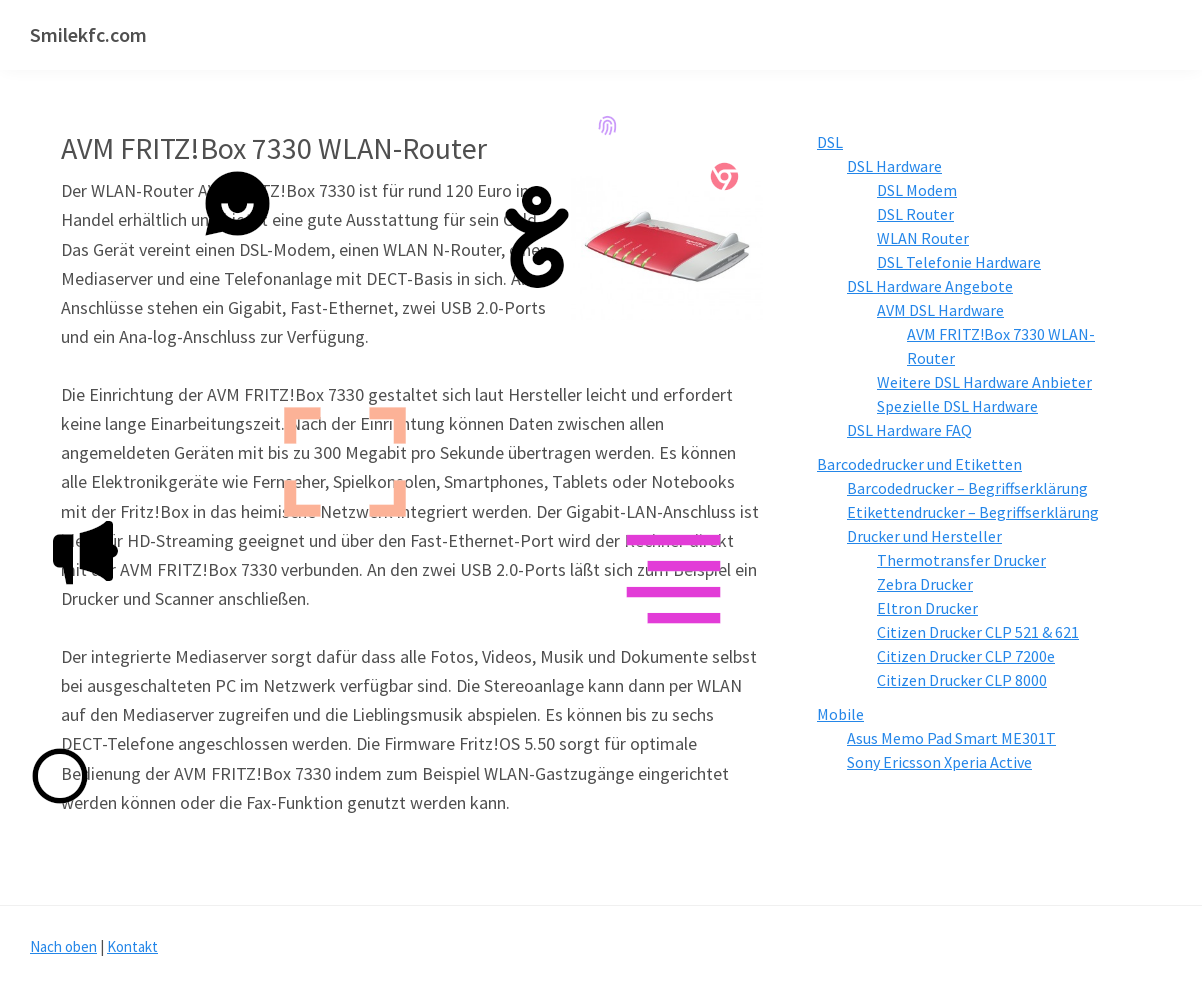 The height and width of the screenshot is (989, 1202). I want to click on unselected radio button or checkbox option, so click(60, 776).